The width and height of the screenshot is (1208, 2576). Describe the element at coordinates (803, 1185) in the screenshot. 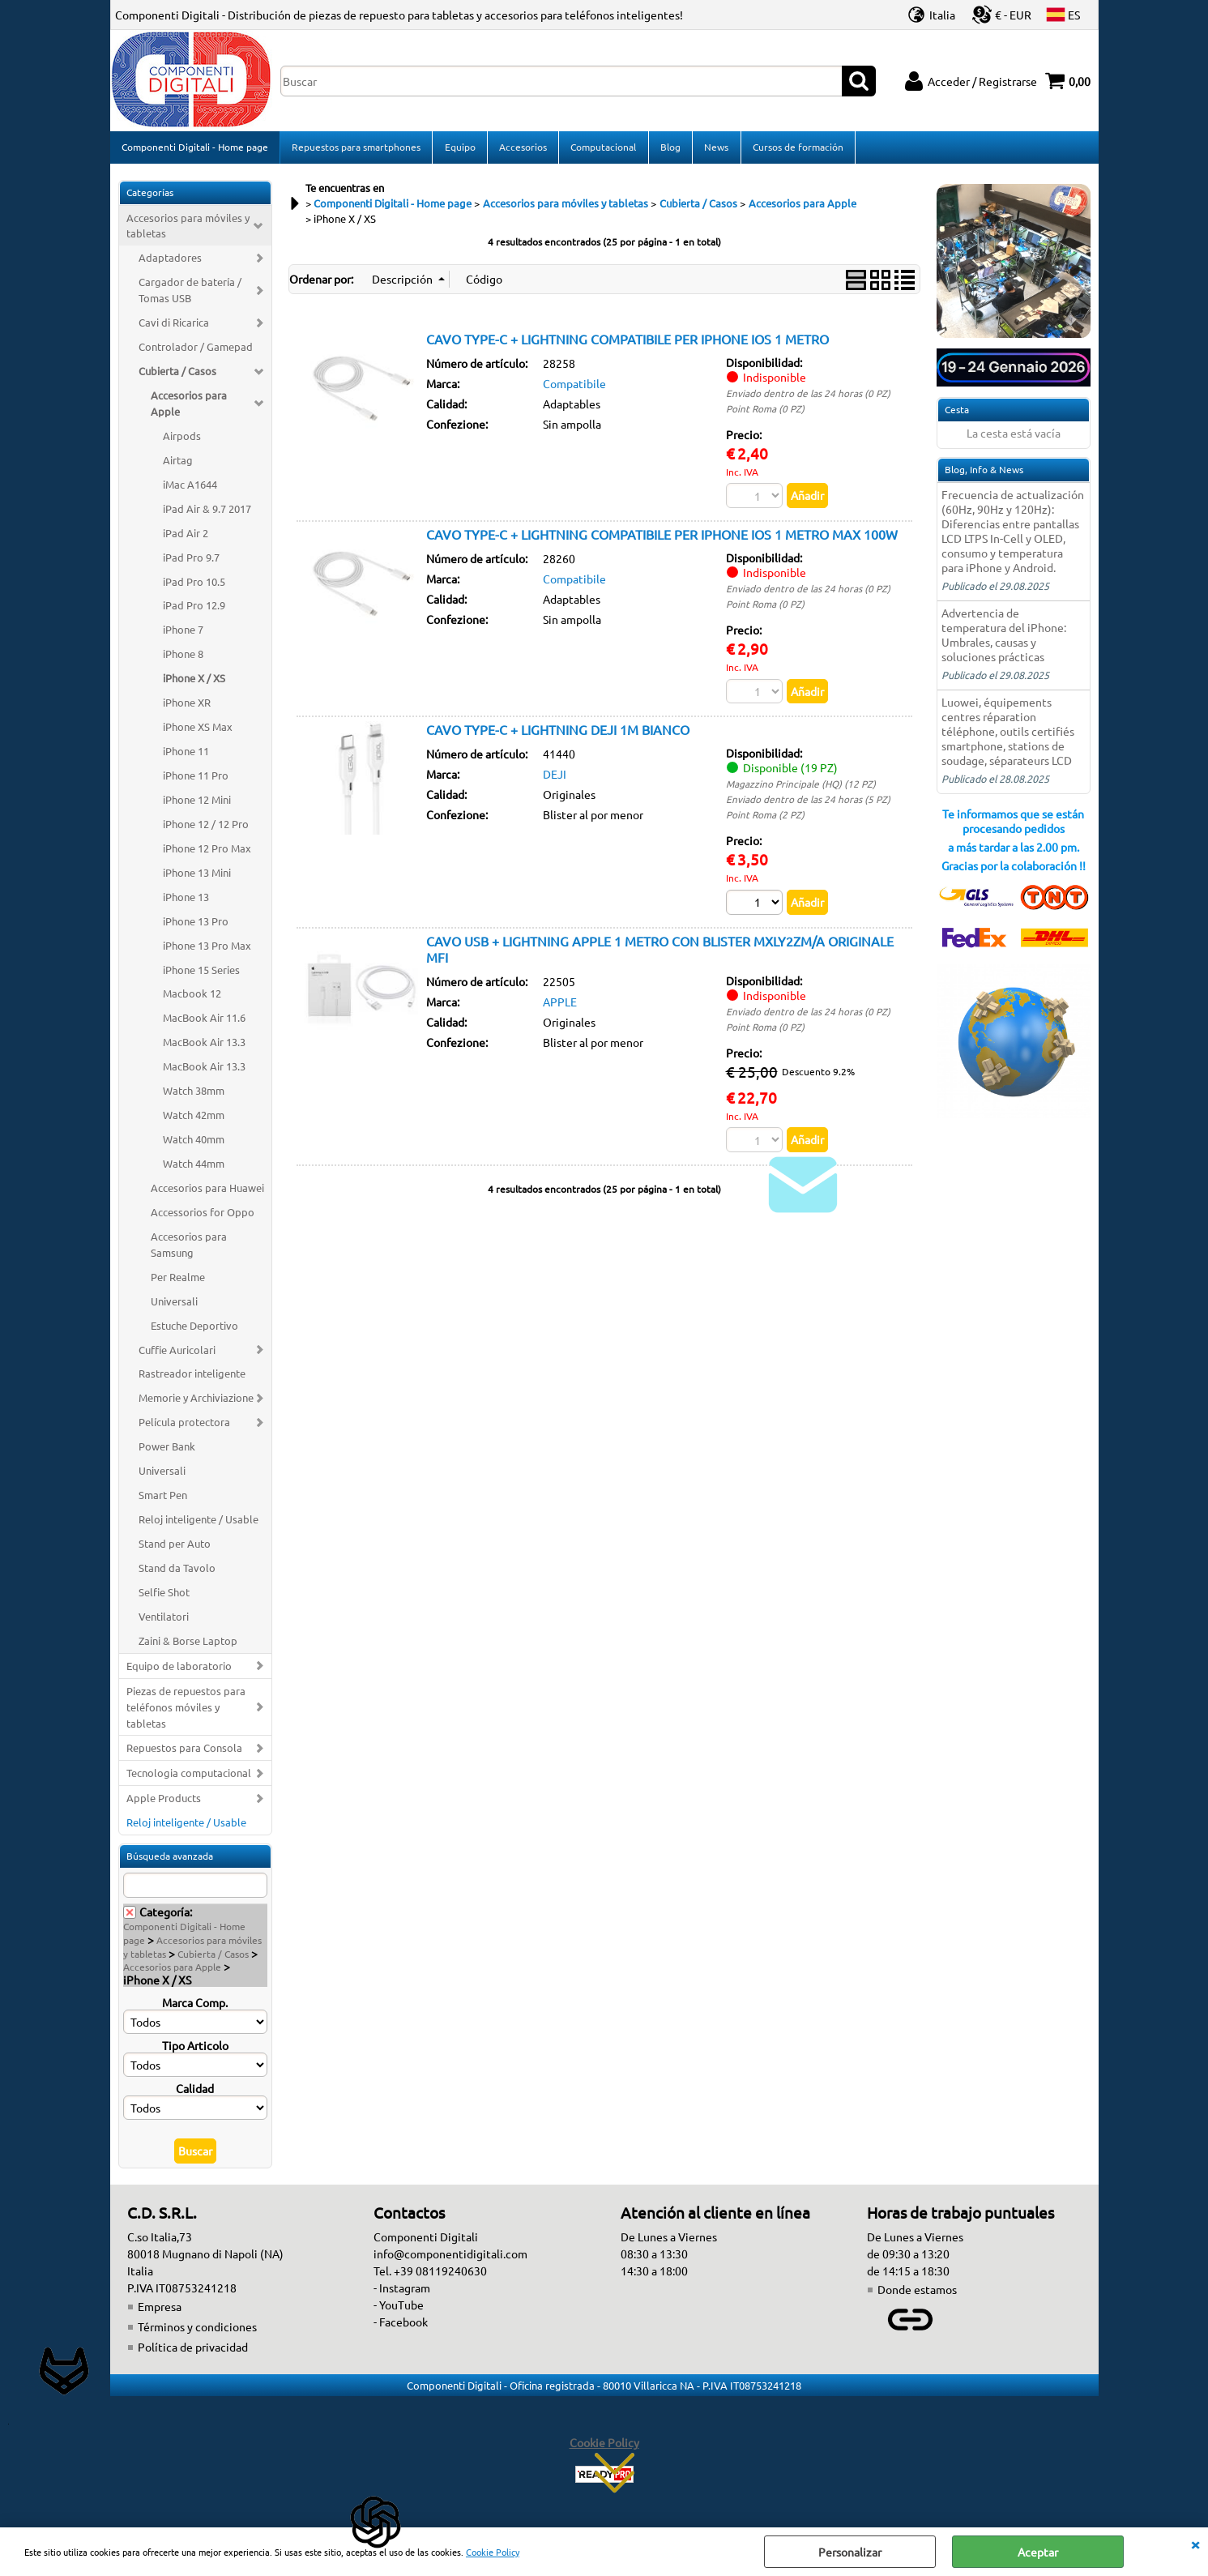

I see `open your inbox or messages` at that location.